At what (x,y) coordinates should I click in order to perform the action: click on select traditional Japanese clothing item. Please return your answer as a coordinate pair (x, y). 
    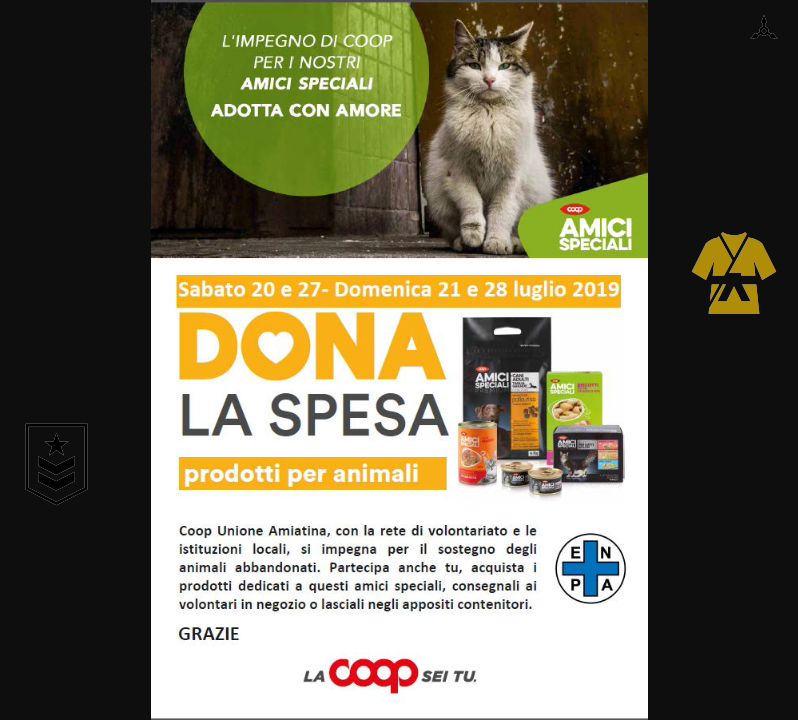
    Looking at the image, I should click on (734, 273).